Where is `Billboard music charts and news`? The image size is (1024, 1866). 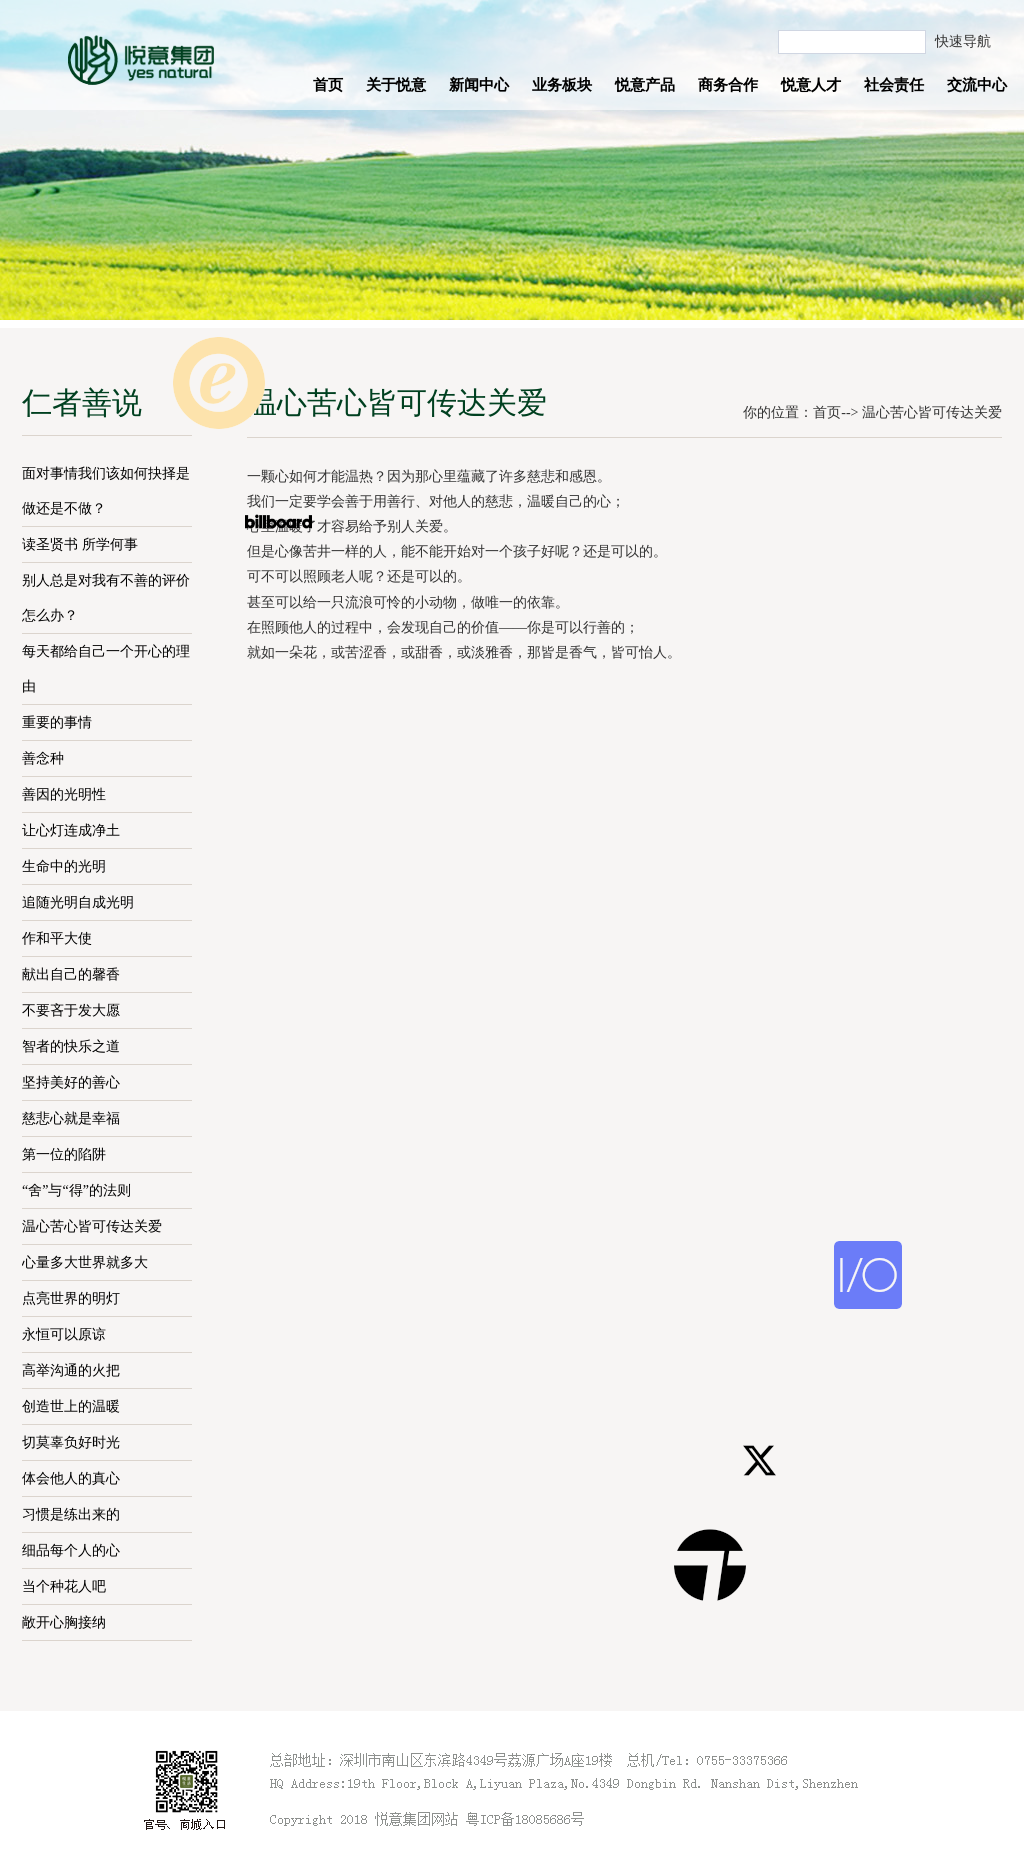
Billboard music charts and news is located at coordinates (278, 521).